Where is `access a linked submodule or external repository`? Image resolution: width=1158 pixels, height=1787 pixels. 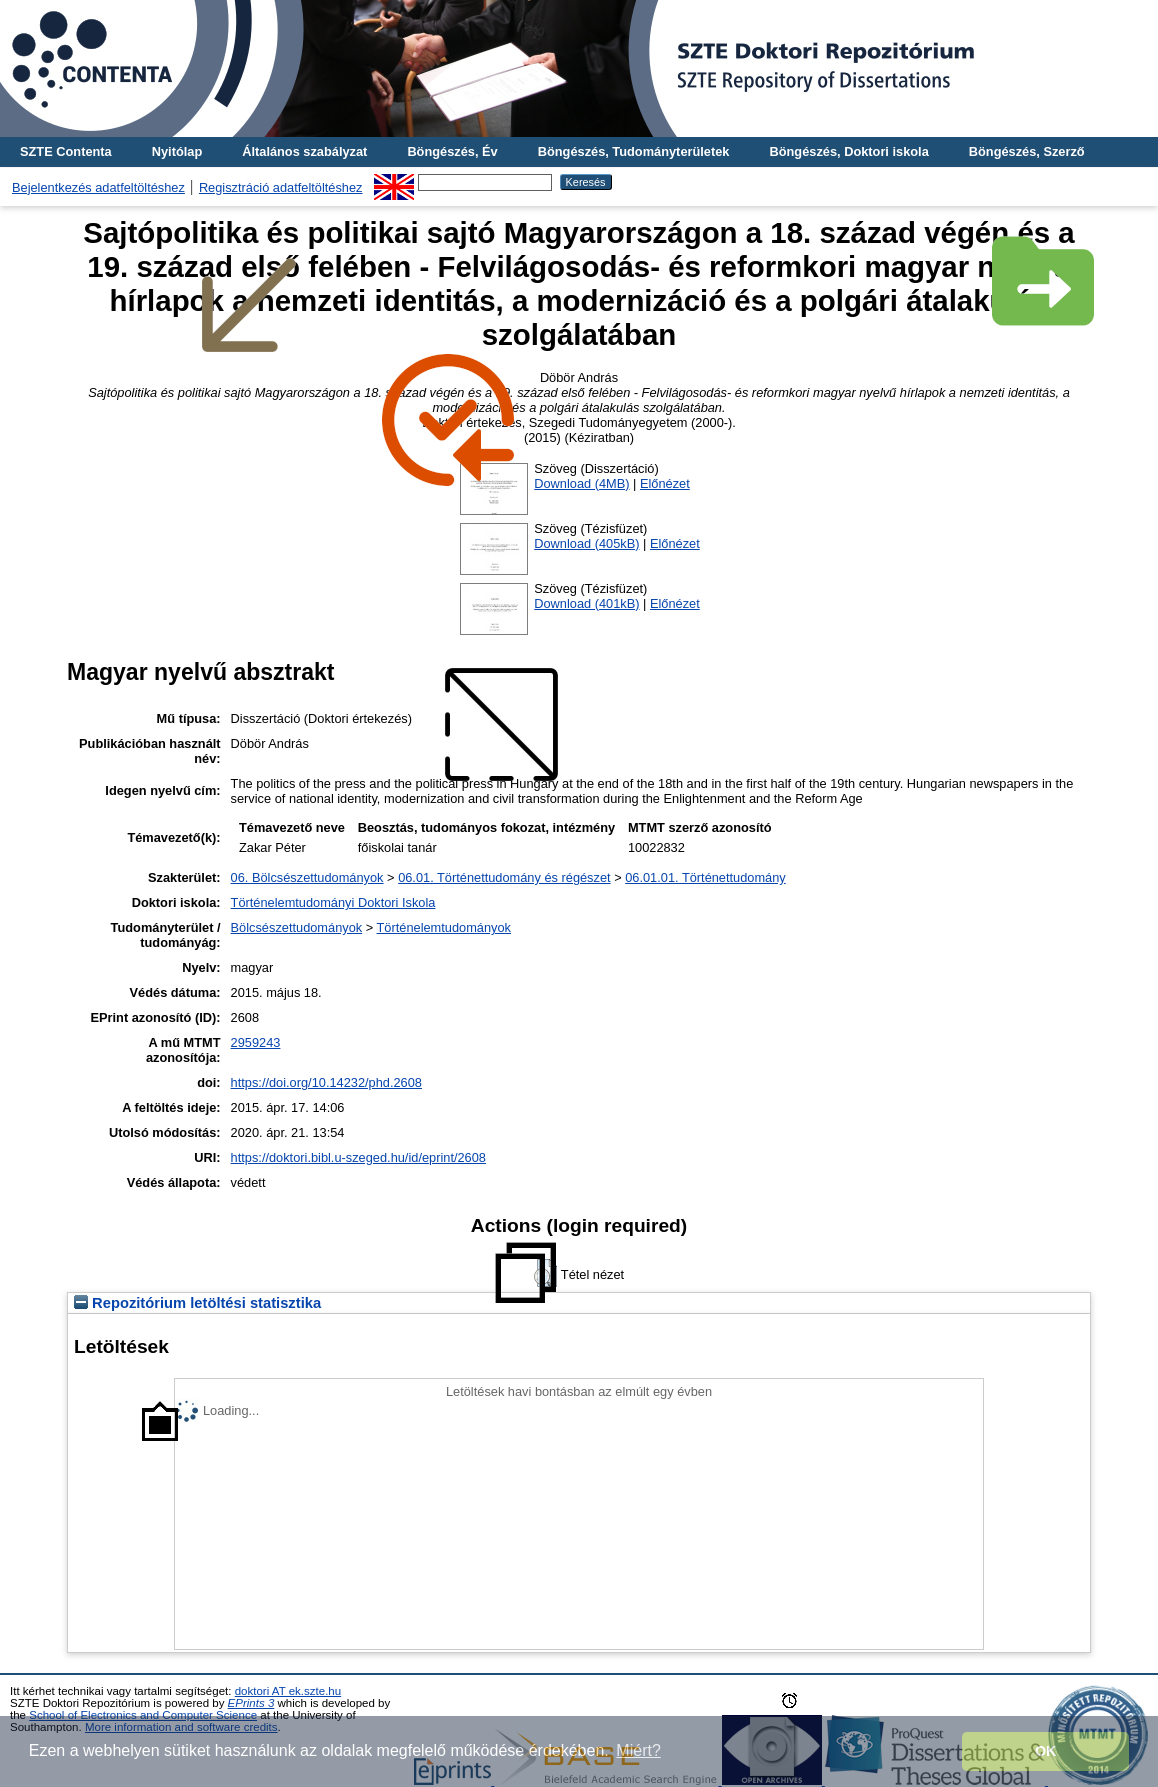 access a linked submodule or external repository is located at coordinates (1043, 281).